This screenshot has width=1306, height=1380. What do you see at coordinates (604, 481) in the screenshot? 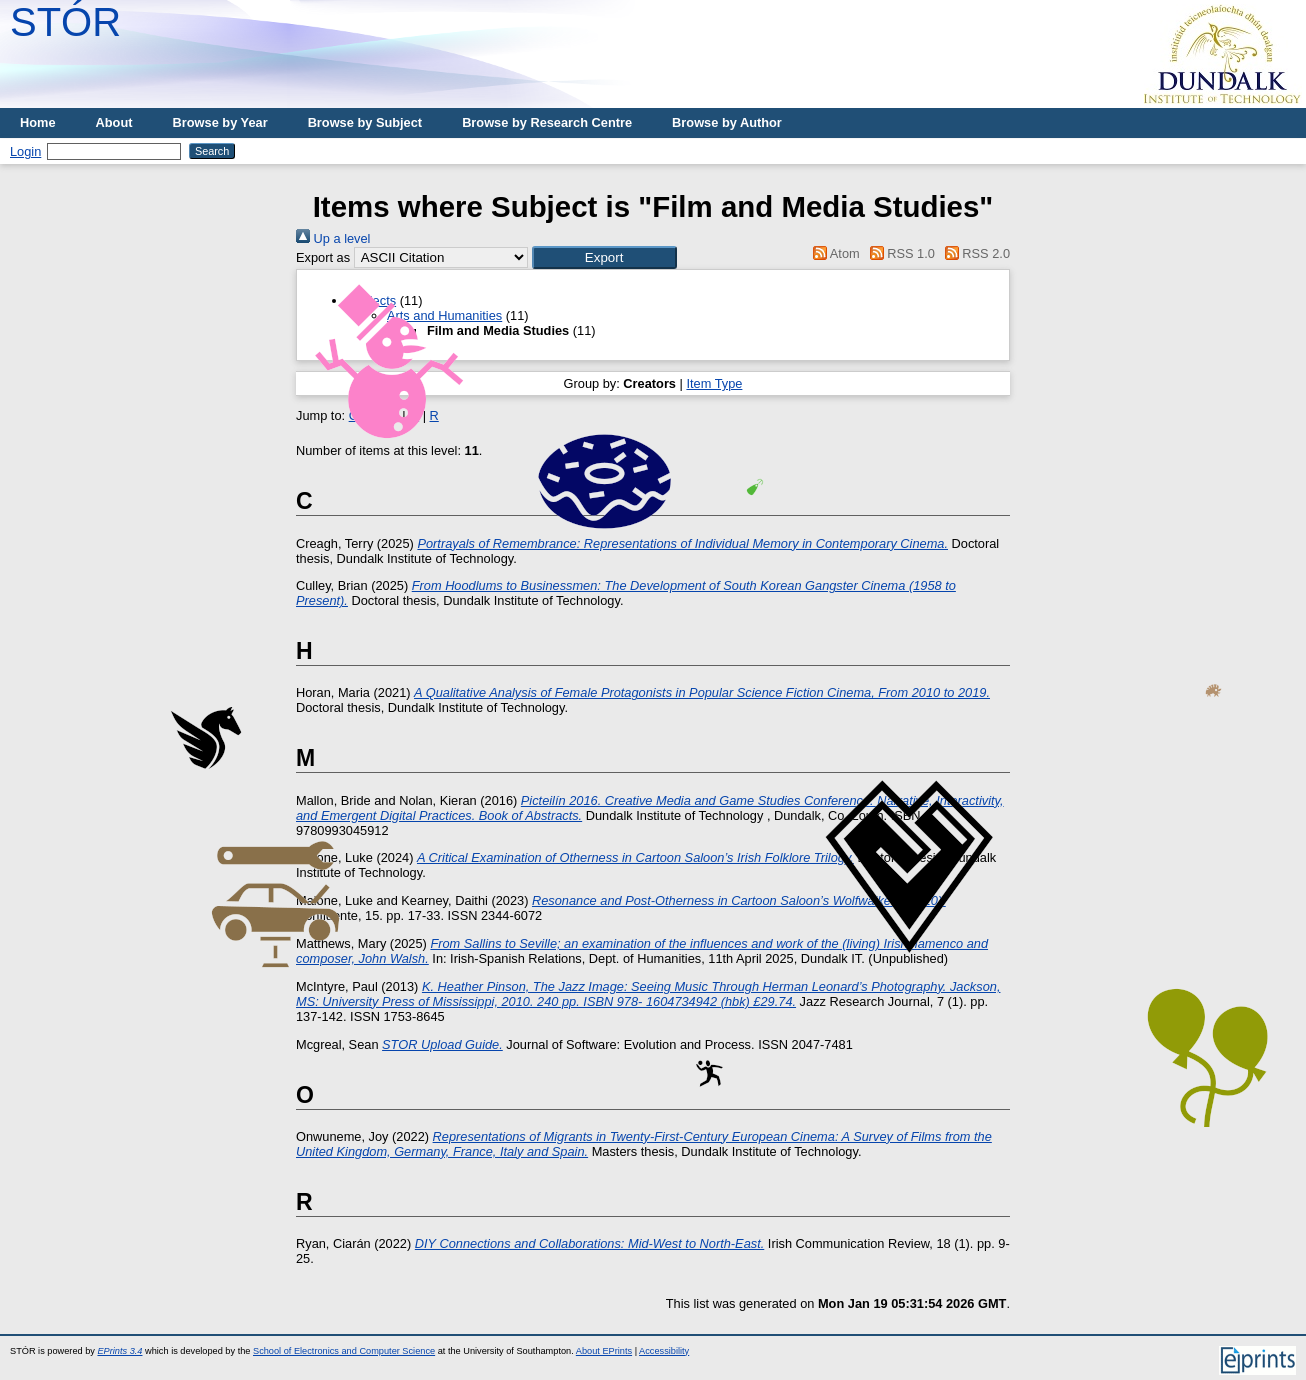
I see `access food or bakery category` at bounding box center [604, 481].